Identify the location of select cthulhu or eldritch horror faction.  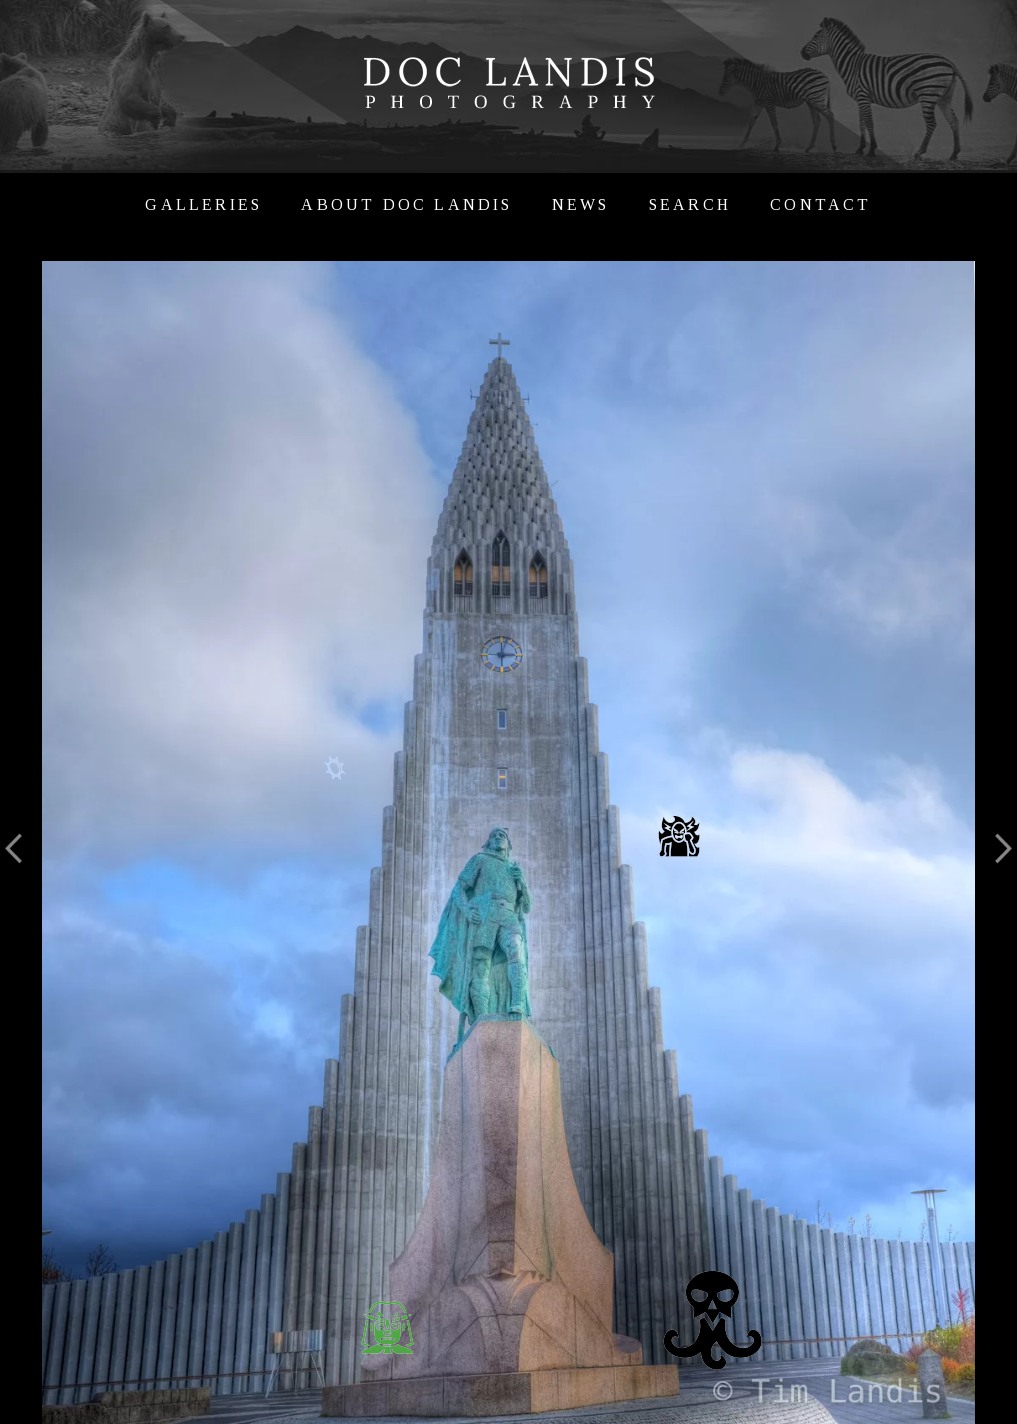
(712, 1320).